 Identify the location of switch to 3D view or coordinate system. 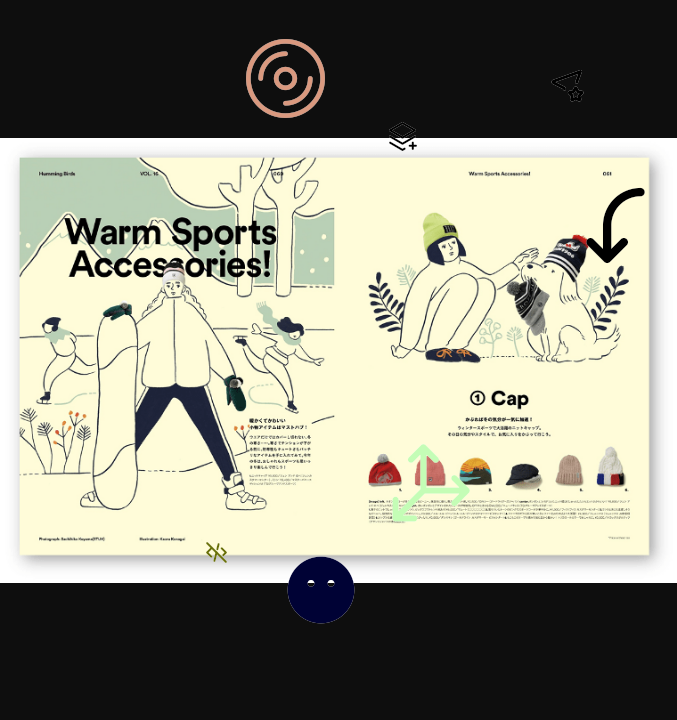
(426, 487).